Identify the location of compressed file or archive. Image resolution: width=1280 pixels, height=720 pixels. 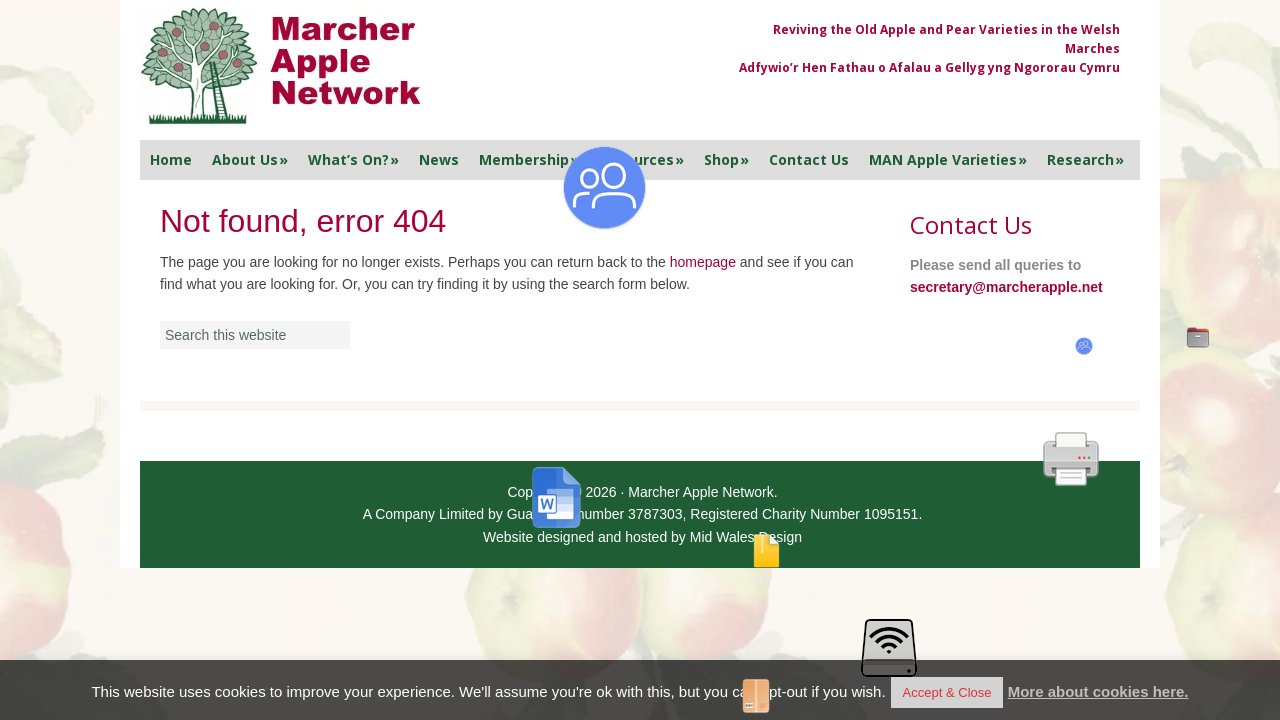
(756, 696).